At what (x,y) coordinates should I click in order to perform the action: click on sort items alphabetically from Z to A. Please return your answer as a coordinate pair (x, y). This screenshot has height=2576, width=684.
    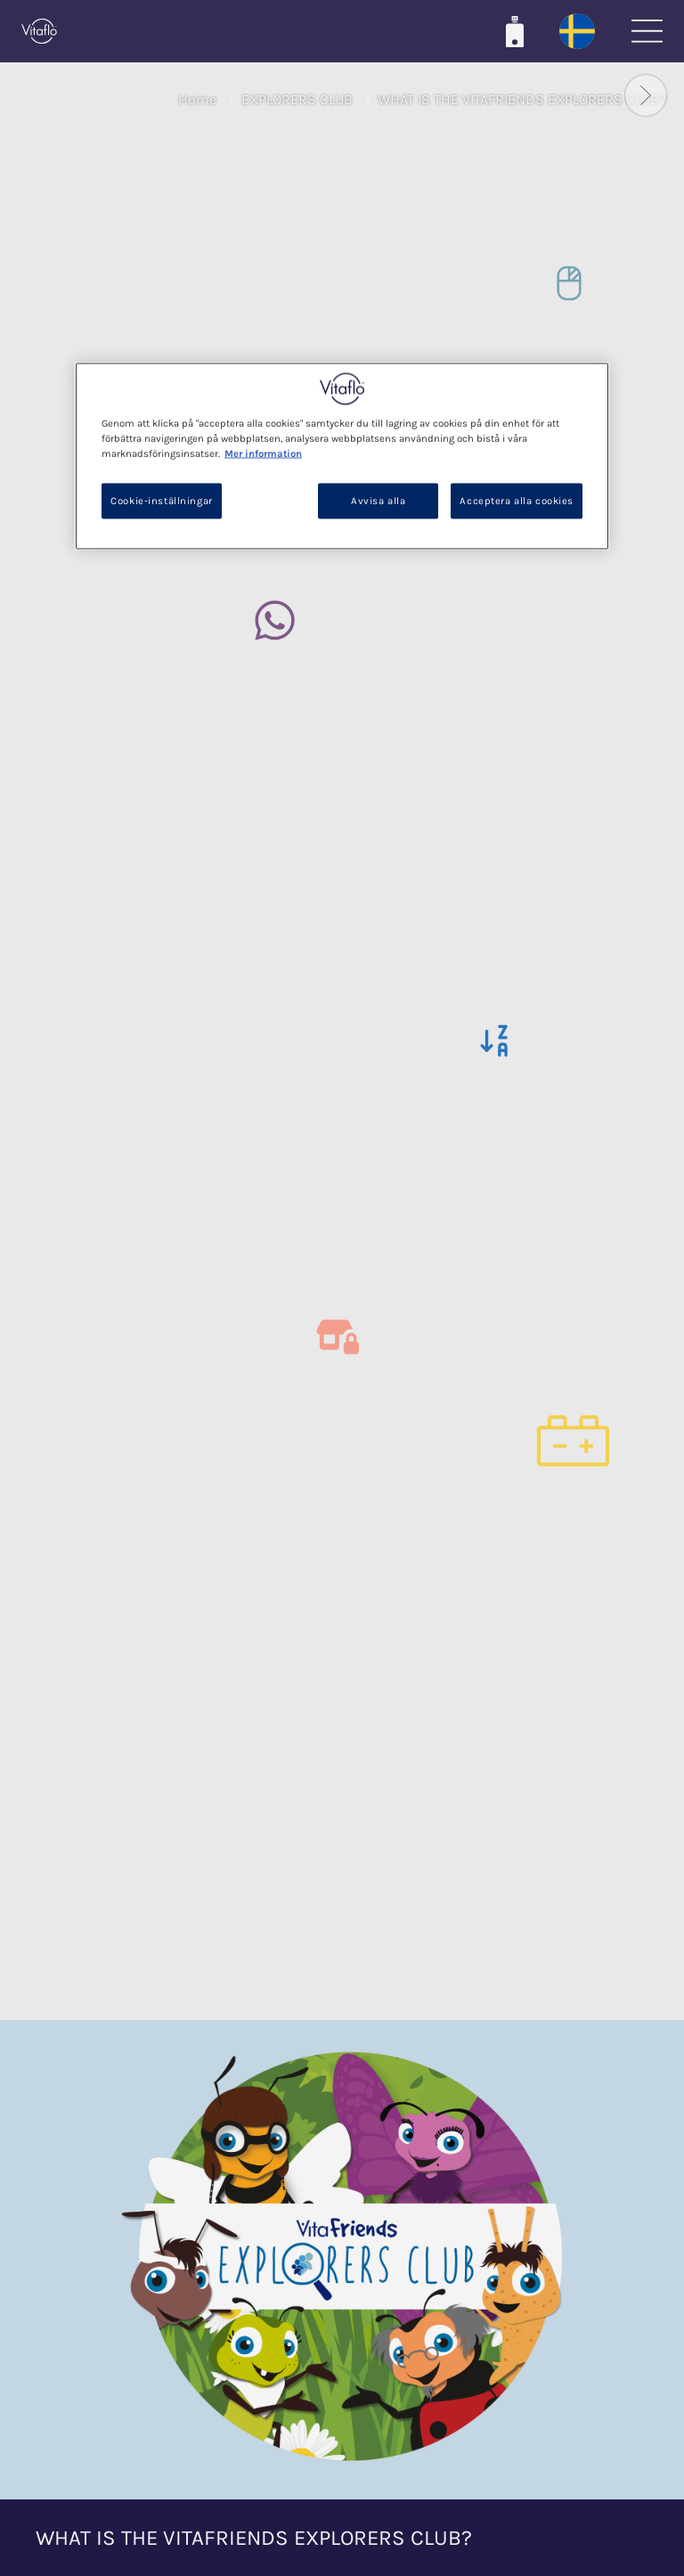
    Looking at the image, I should click on (494, 1040).